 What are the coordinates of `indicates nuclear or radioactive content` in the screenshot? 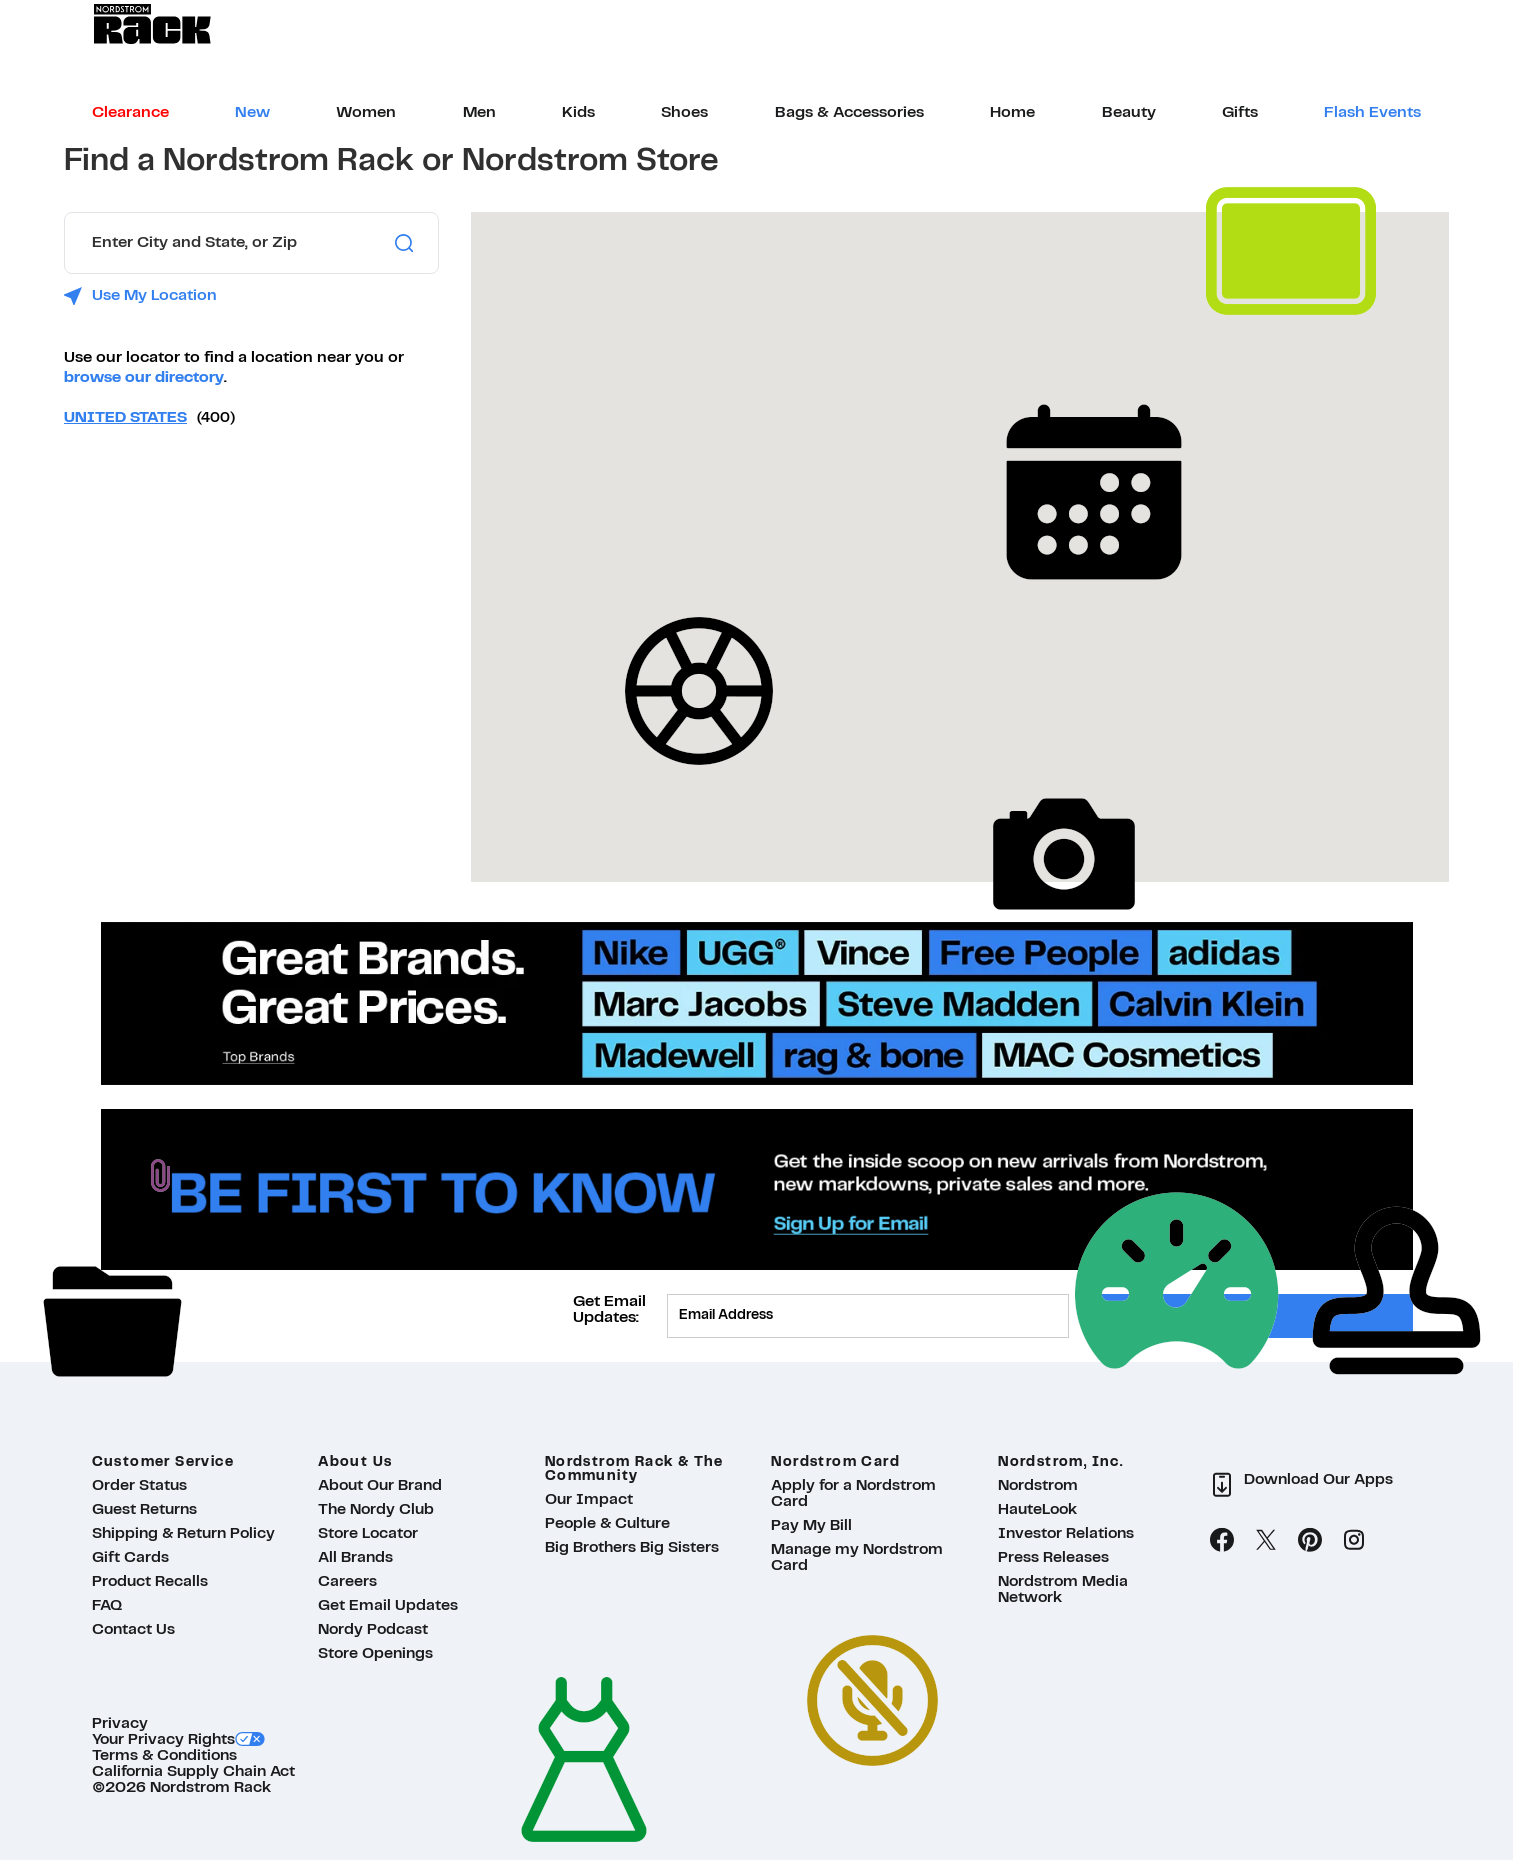 It's located at (699, 691).